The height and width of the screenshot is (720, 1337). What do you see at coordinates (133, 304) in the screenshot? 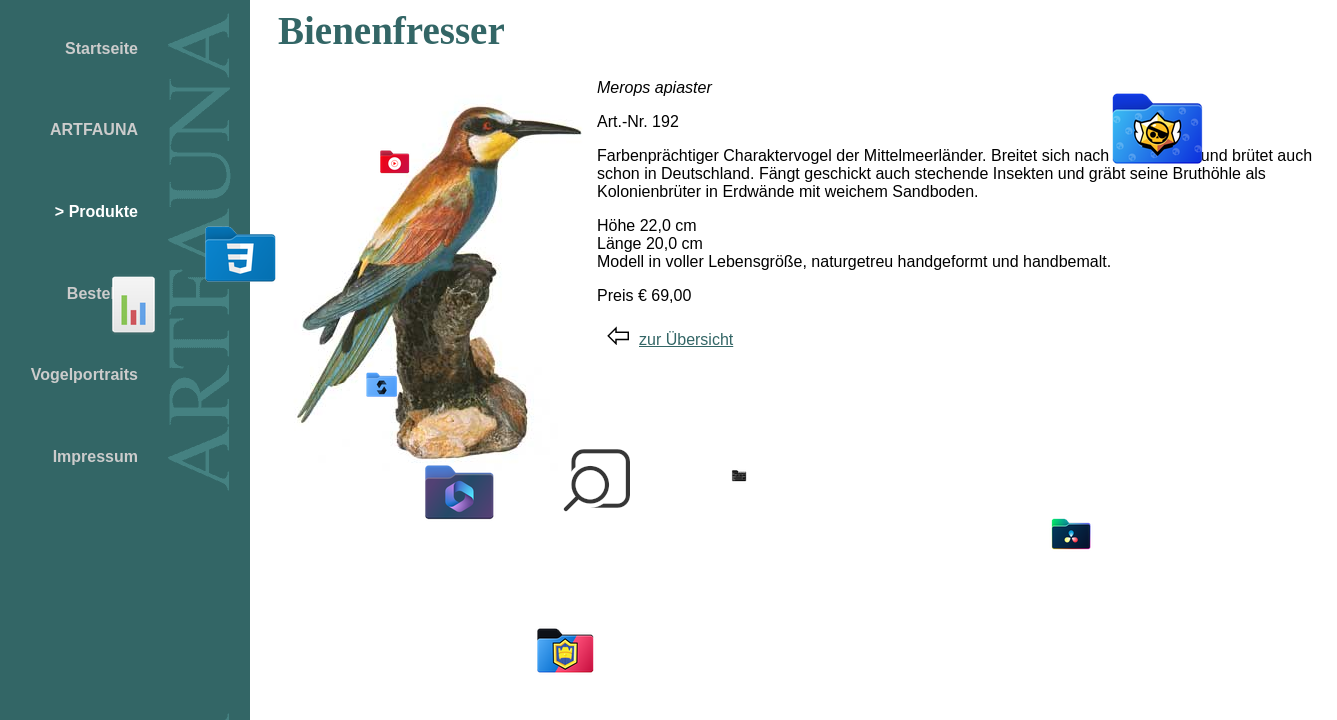
I see `open an opendocument chart template file` at bounding box center [133, 304].